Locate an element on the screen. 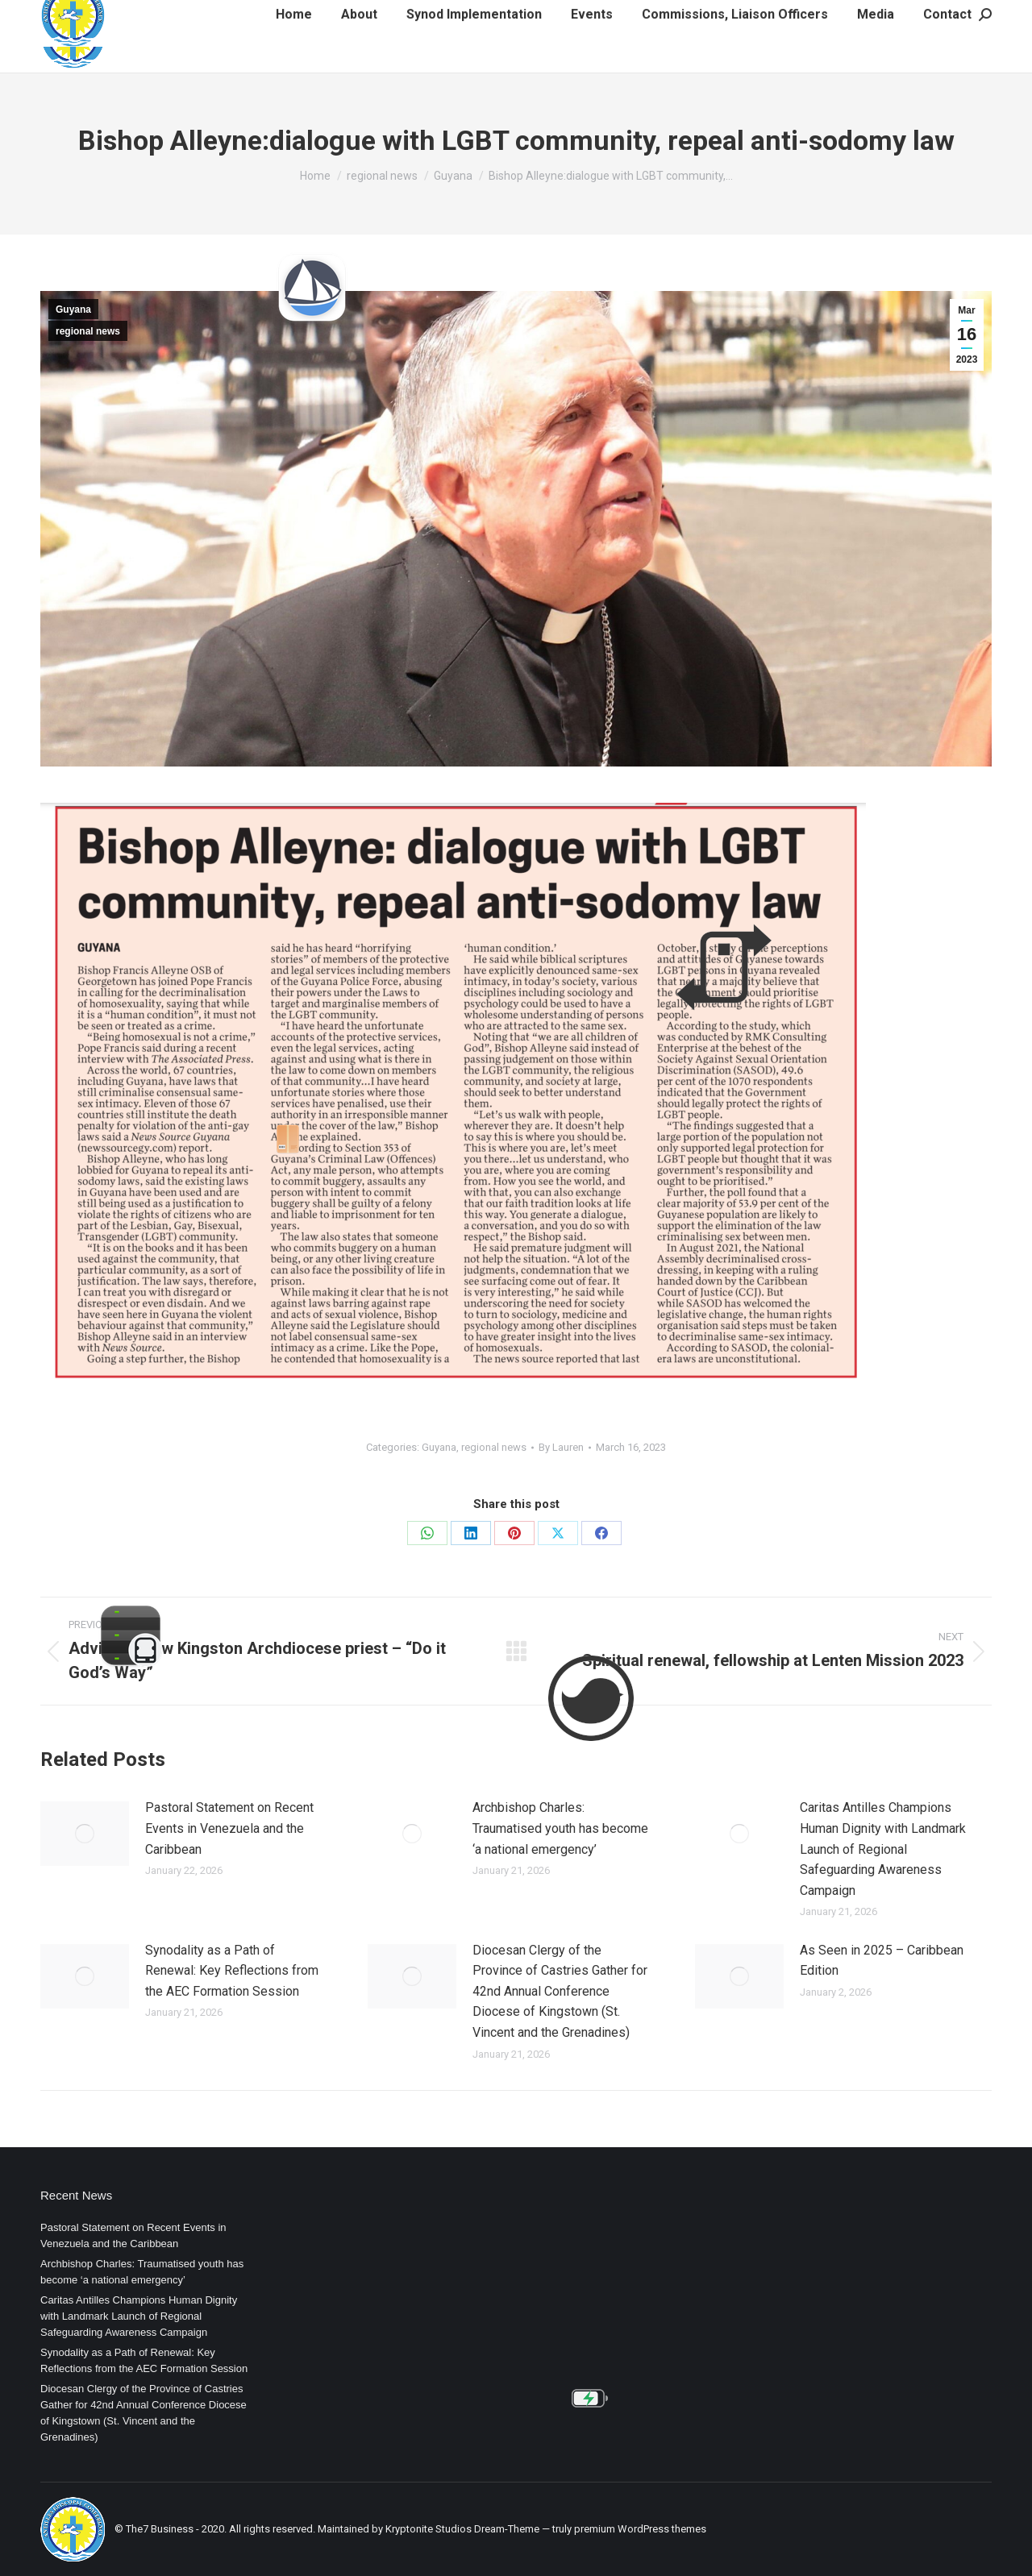 The width and height of the screenshot is (1032, 2576). open package manager application is located at coordinates (288, 1139).